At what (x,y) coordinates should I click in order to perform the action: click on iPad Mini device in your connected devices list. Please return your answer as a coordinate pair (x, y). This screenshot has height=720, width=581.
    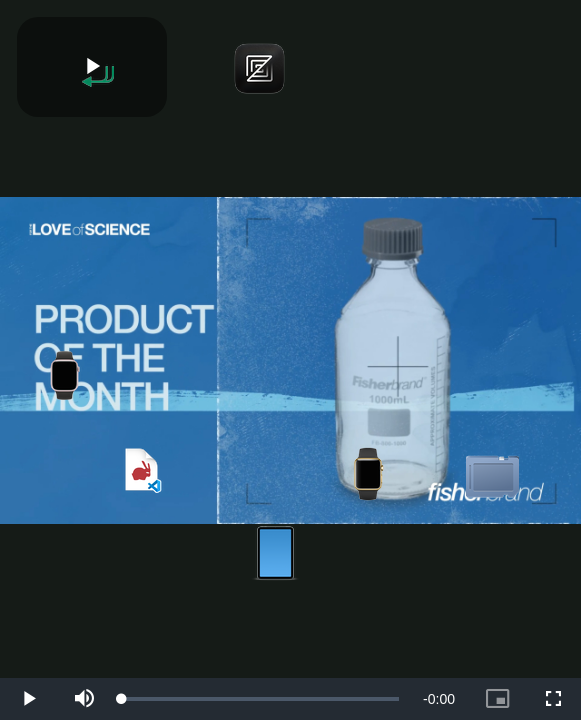
    Looking at the image, I should click on (275, 547).